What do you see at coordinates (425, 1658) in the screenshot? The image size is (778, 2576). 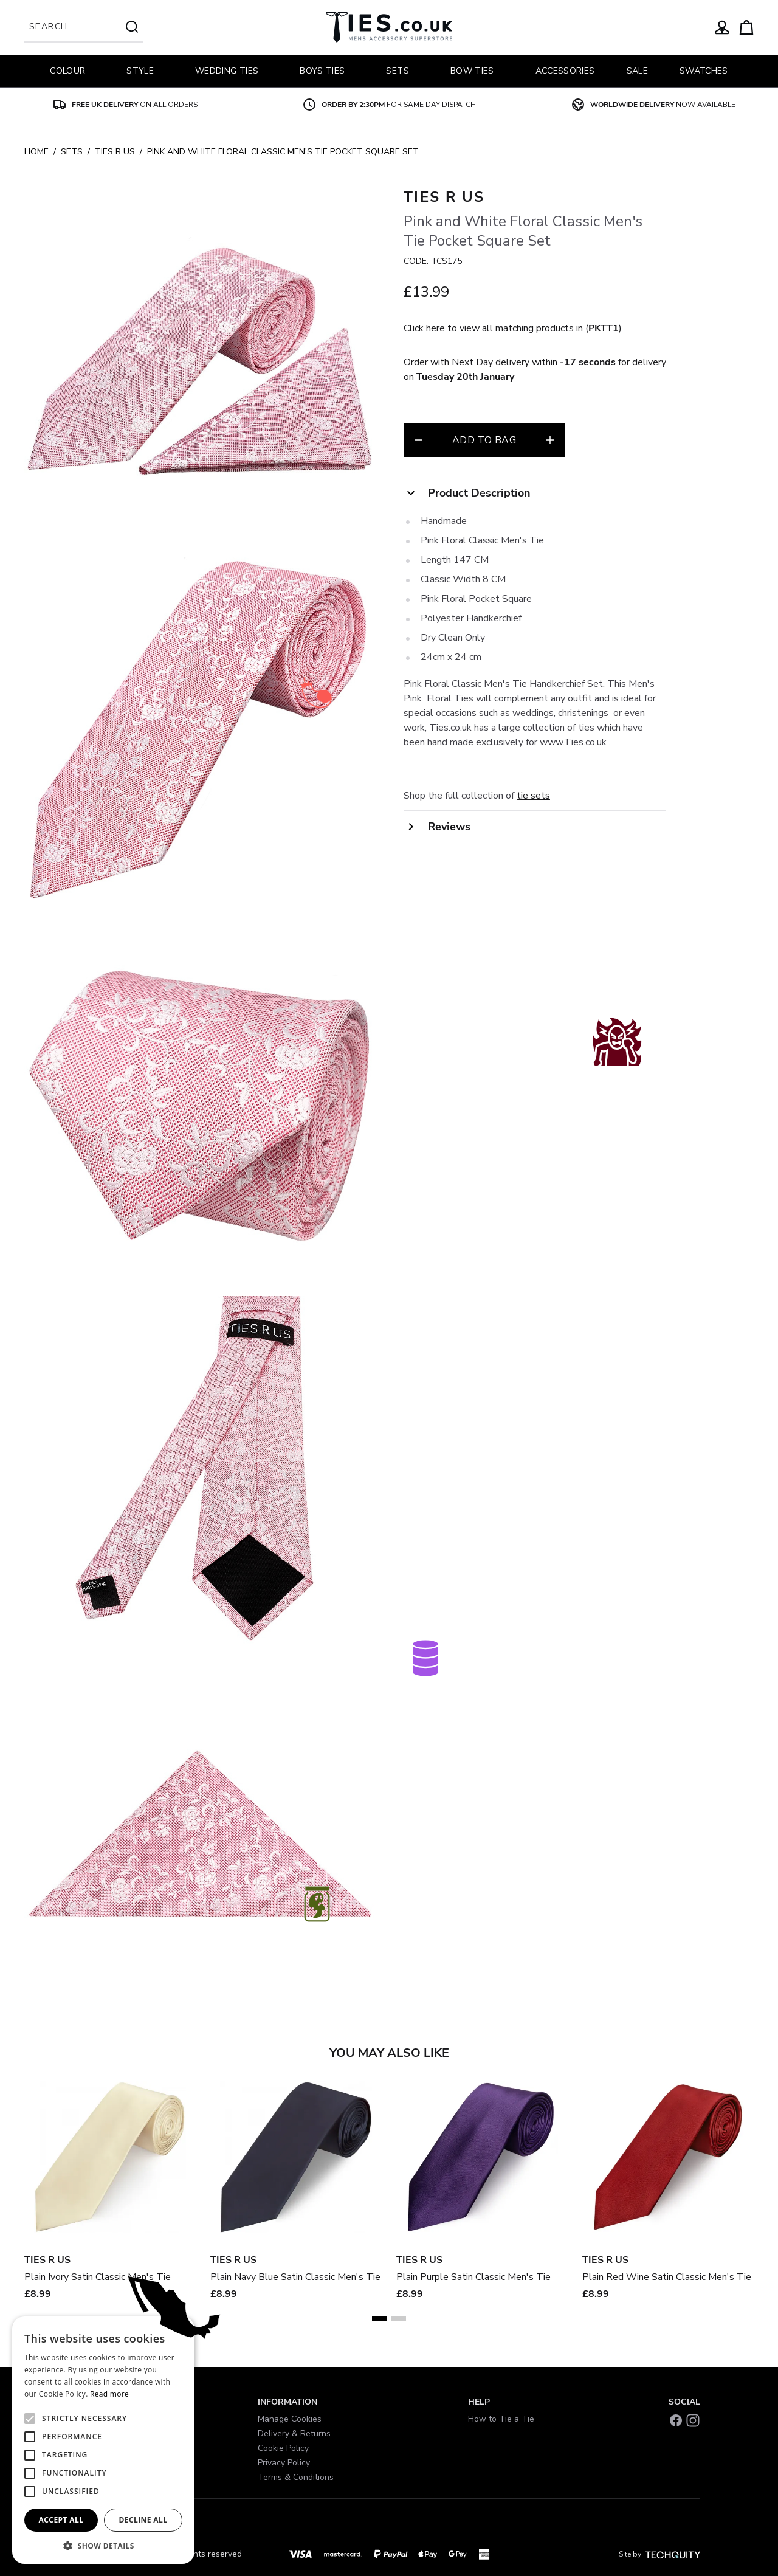 I see `access database storage` at bounding box center [425, 1658].